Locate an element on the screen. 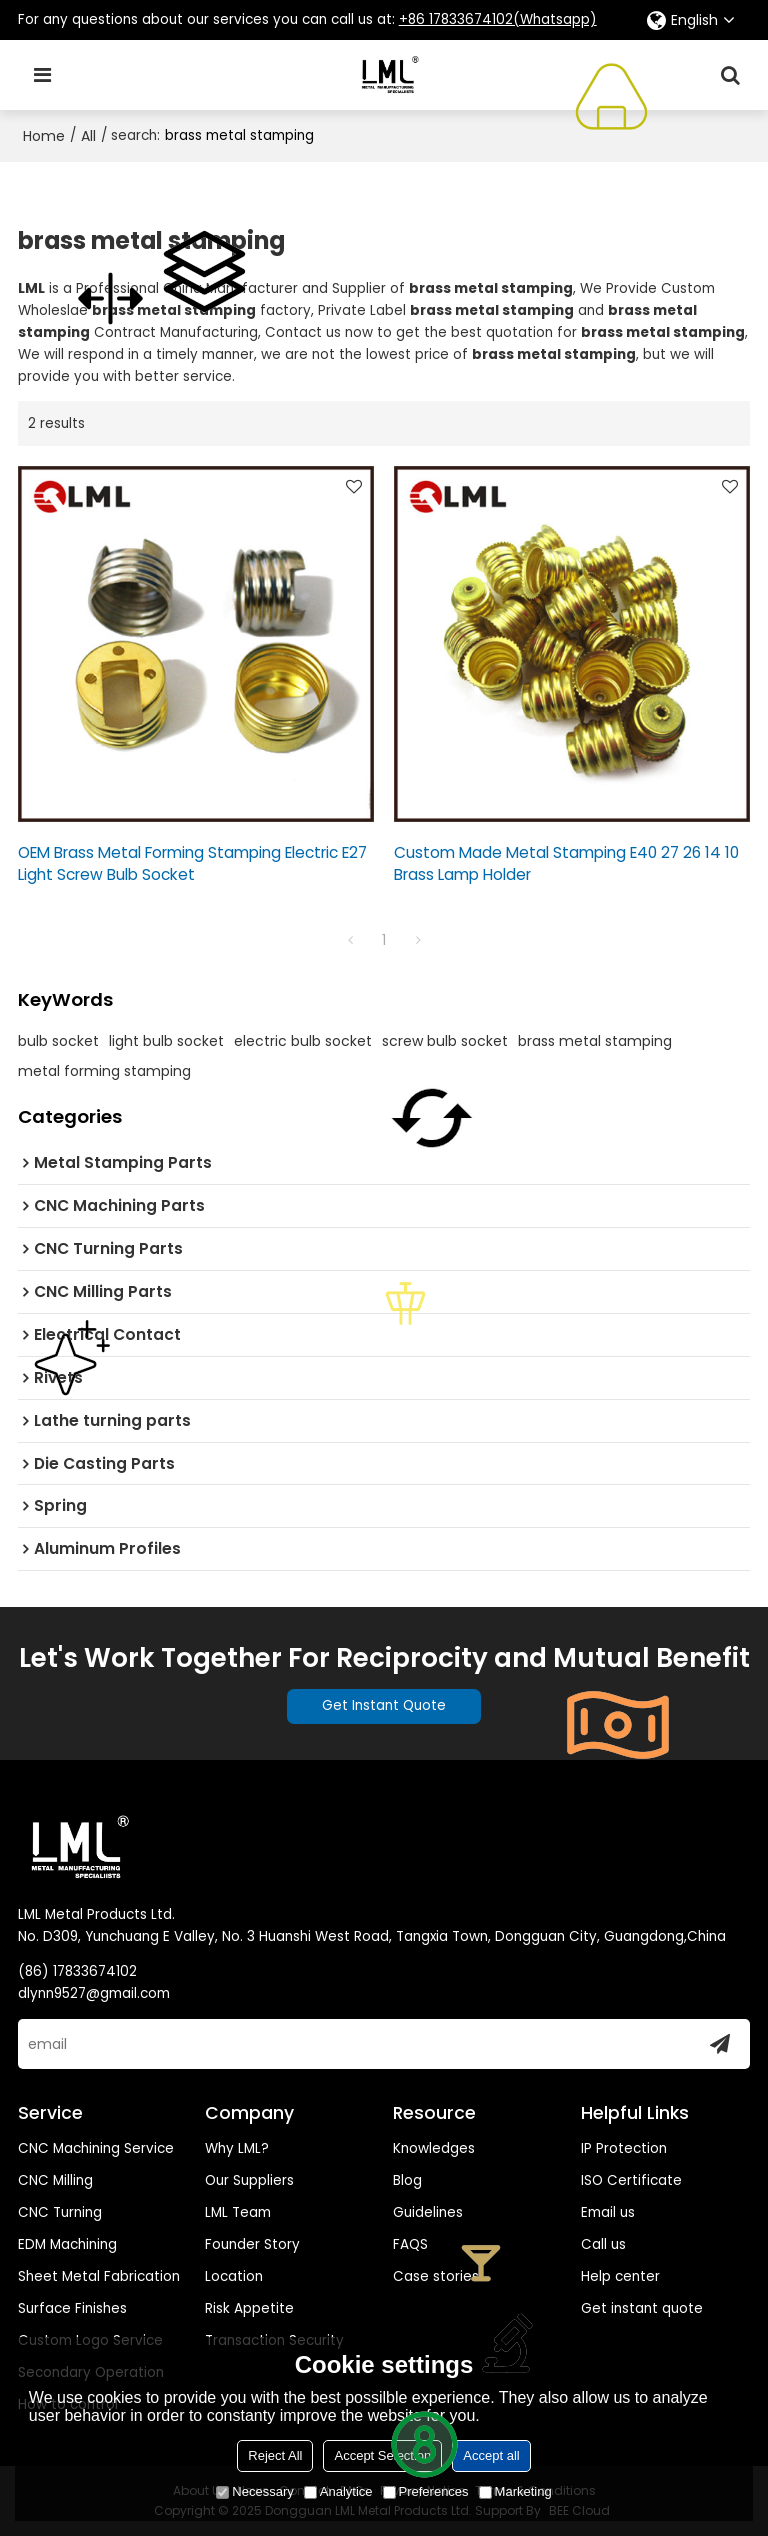 The width and height of the screenshot is (768, 2536). refresh or reload content is located at coordinates (432, 1118).